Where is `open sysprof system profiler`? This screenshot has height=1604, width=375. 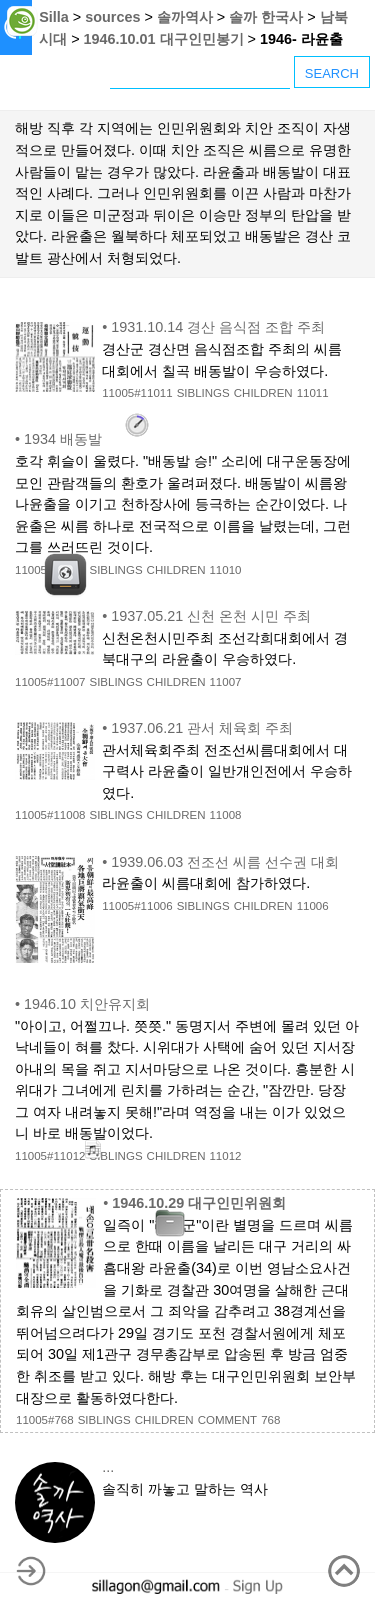 open sysprof system profiler is located at coordinates (137, 425).